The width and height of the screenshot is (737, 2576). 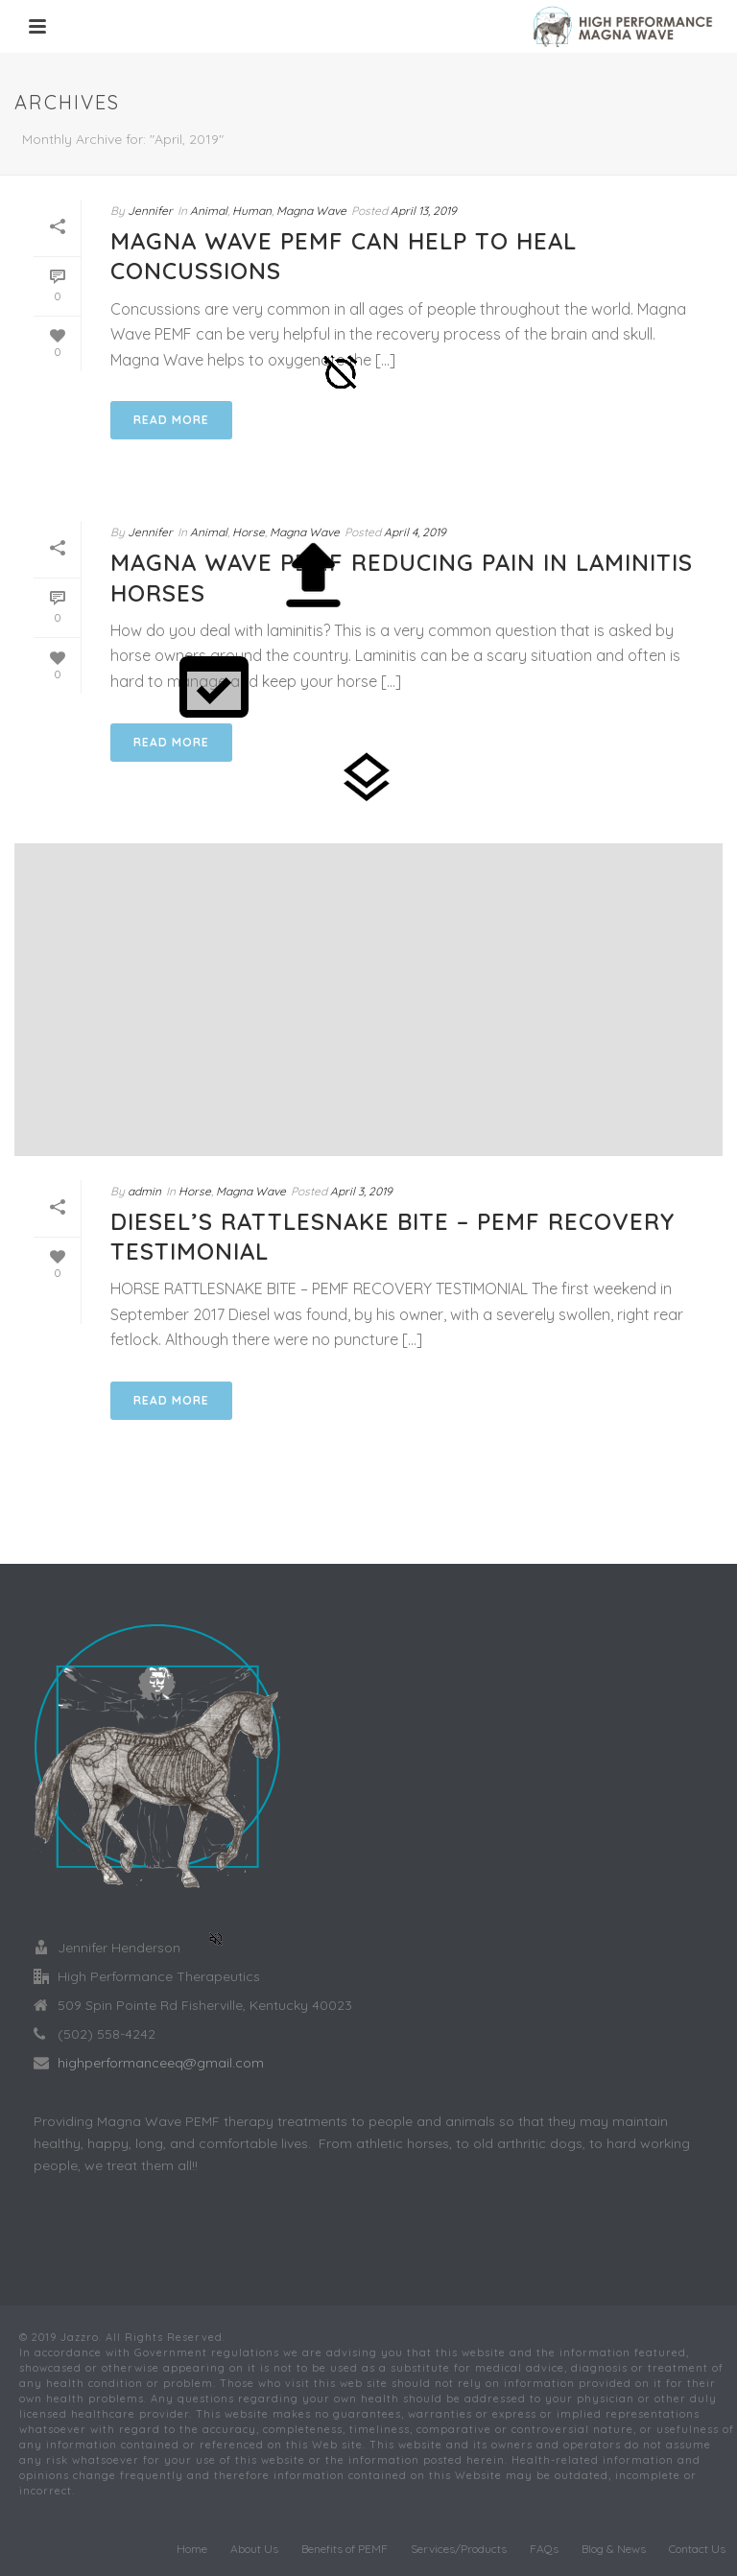 I want to click on mute audio or sound, so click(x=216, y=1939).